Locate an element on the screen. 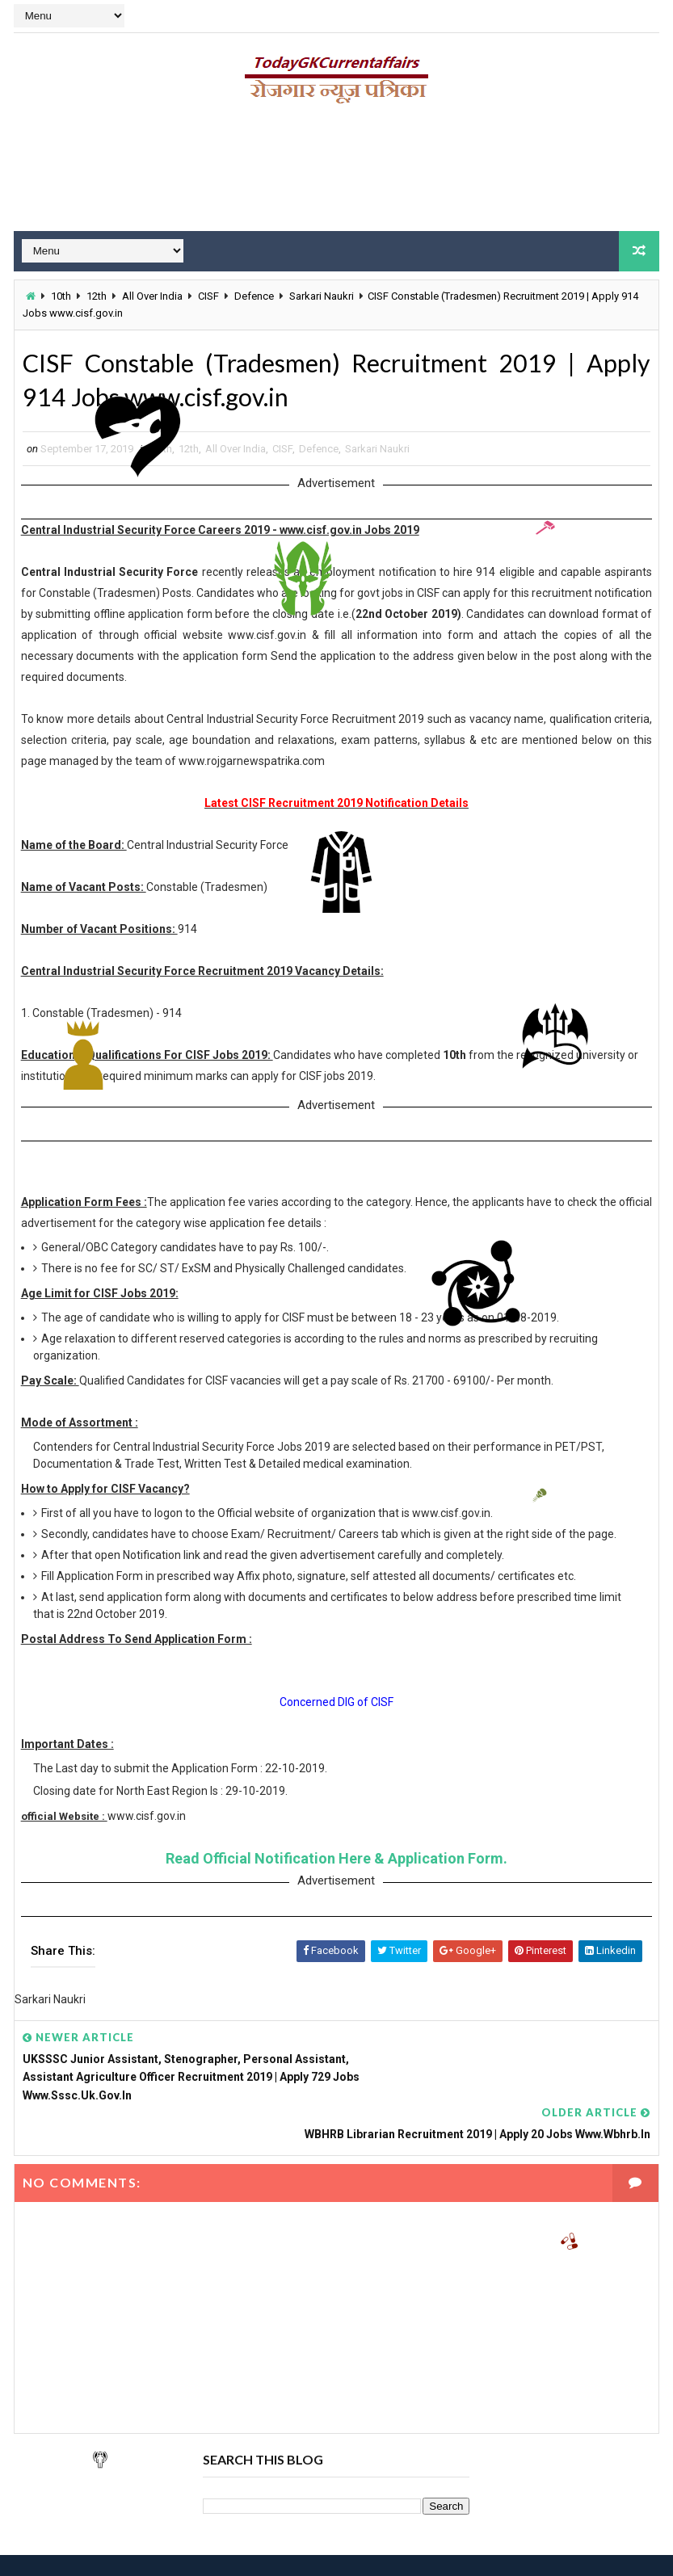 The image size is (673, 2576). access science or laboratory features is located at coordinates (341, 872).